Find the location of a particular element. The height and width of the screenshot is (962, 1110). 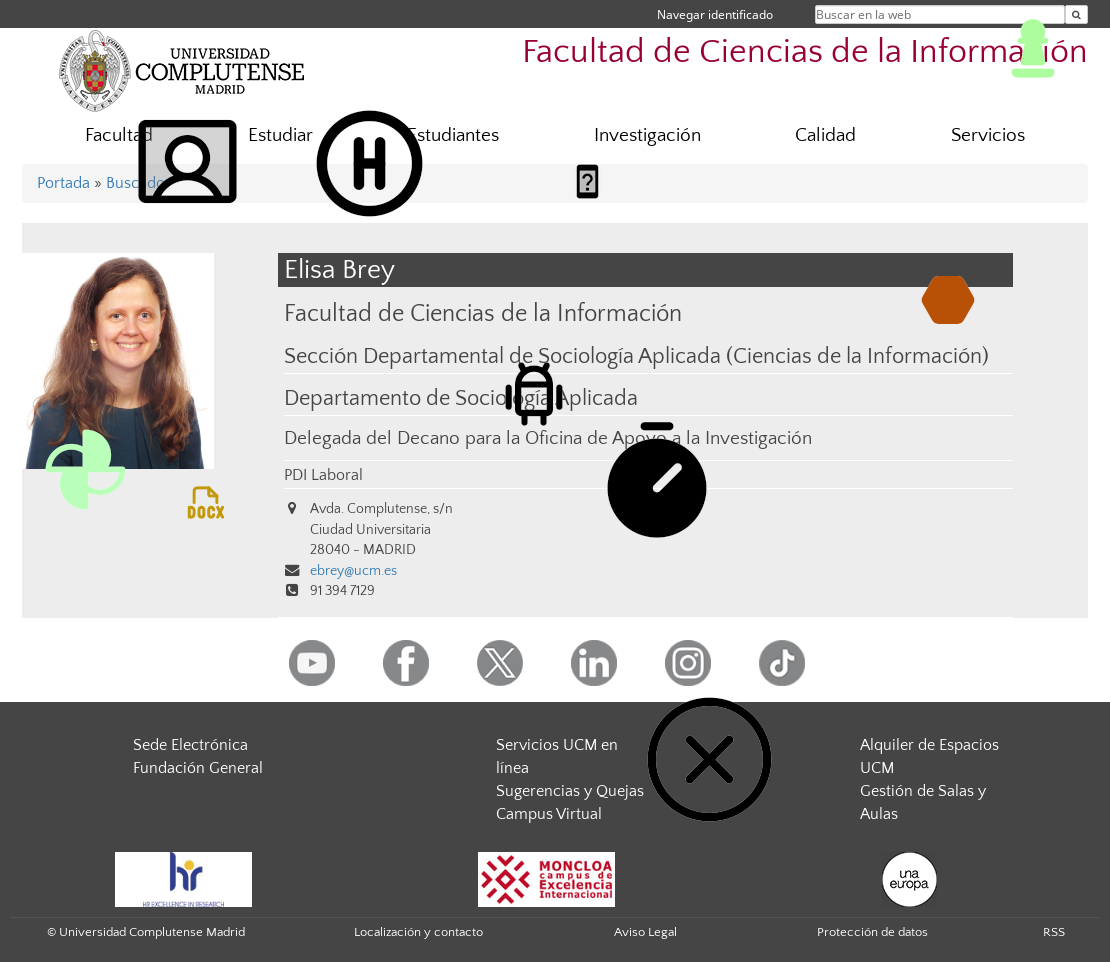

set a countdown timer is located at coordinates (657, 484).